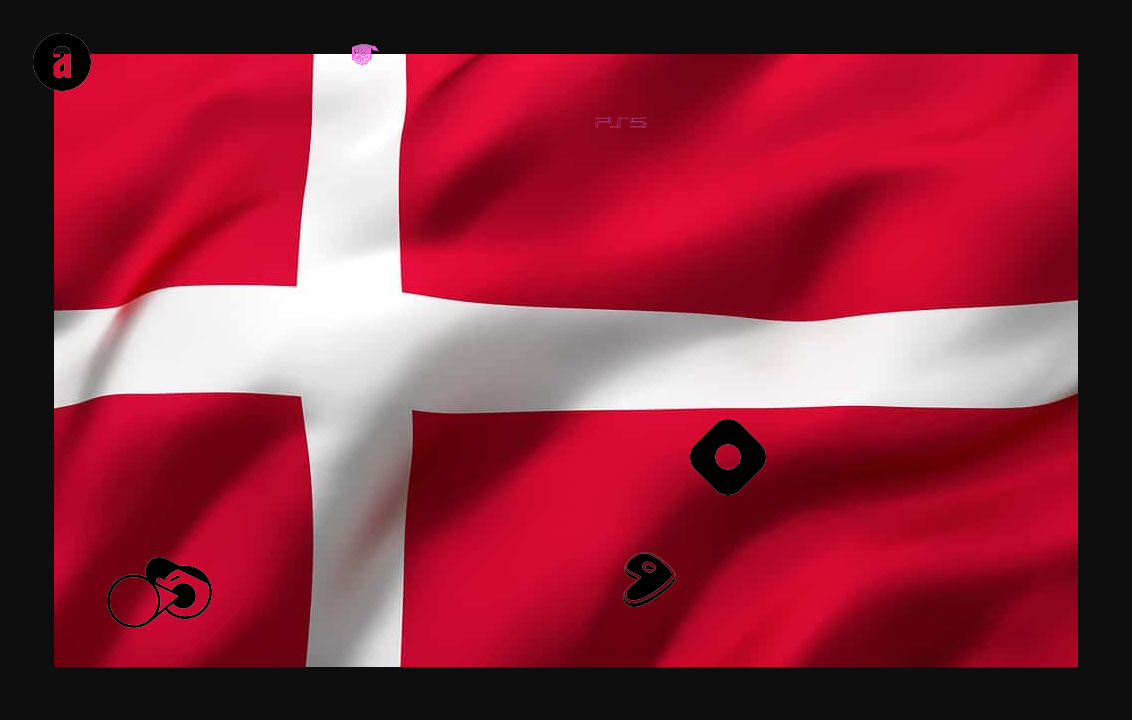 The height and width of the screenshot is (720, 1132). Describe the element at coordinates (728, 457) in the screenshot. I see `open Hashnode blogging platform` at that location.